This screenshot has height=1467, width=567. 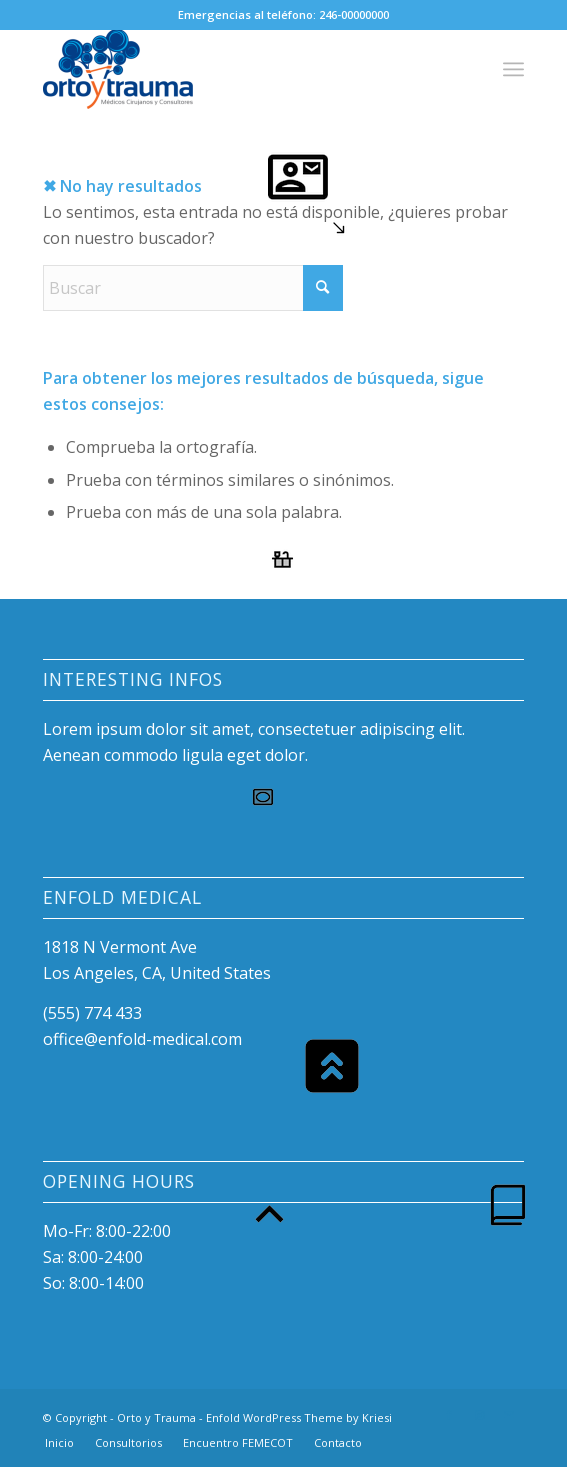 I want to click on view contact's email information, so click(x=298, y=177).